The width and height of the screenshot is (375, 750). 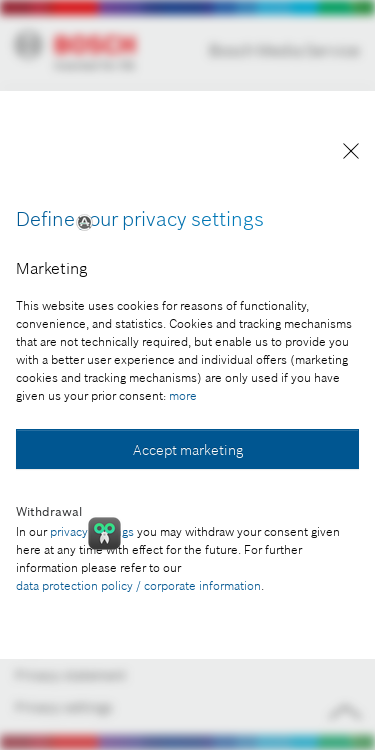 I want to click on open the software update manager, so click(x=84, y=222).